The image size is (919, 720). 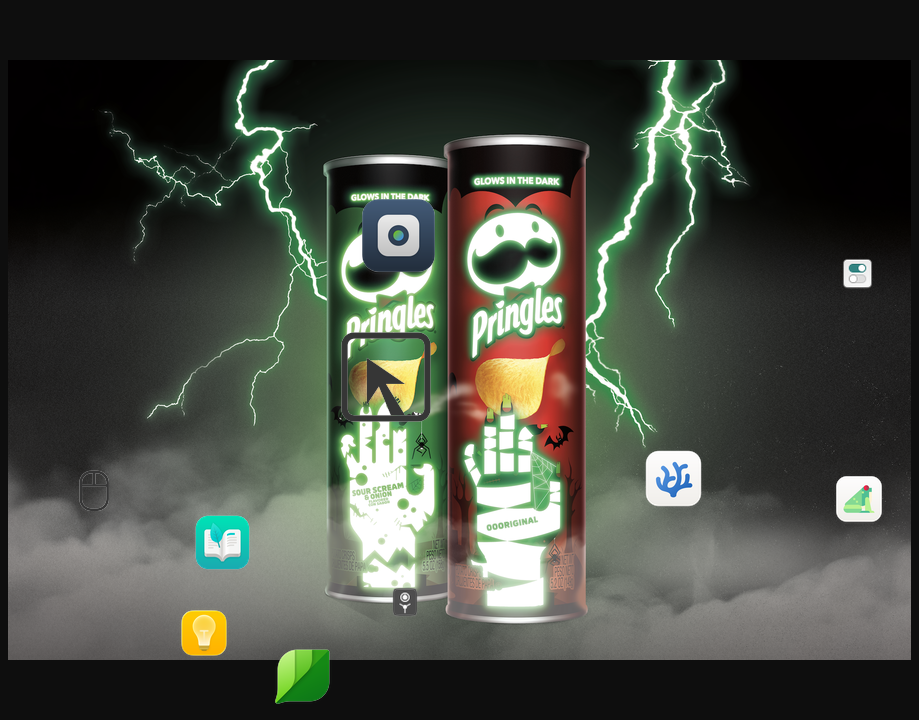 I want to click on open fusion app or automation tool, so click(x=386, y=377).